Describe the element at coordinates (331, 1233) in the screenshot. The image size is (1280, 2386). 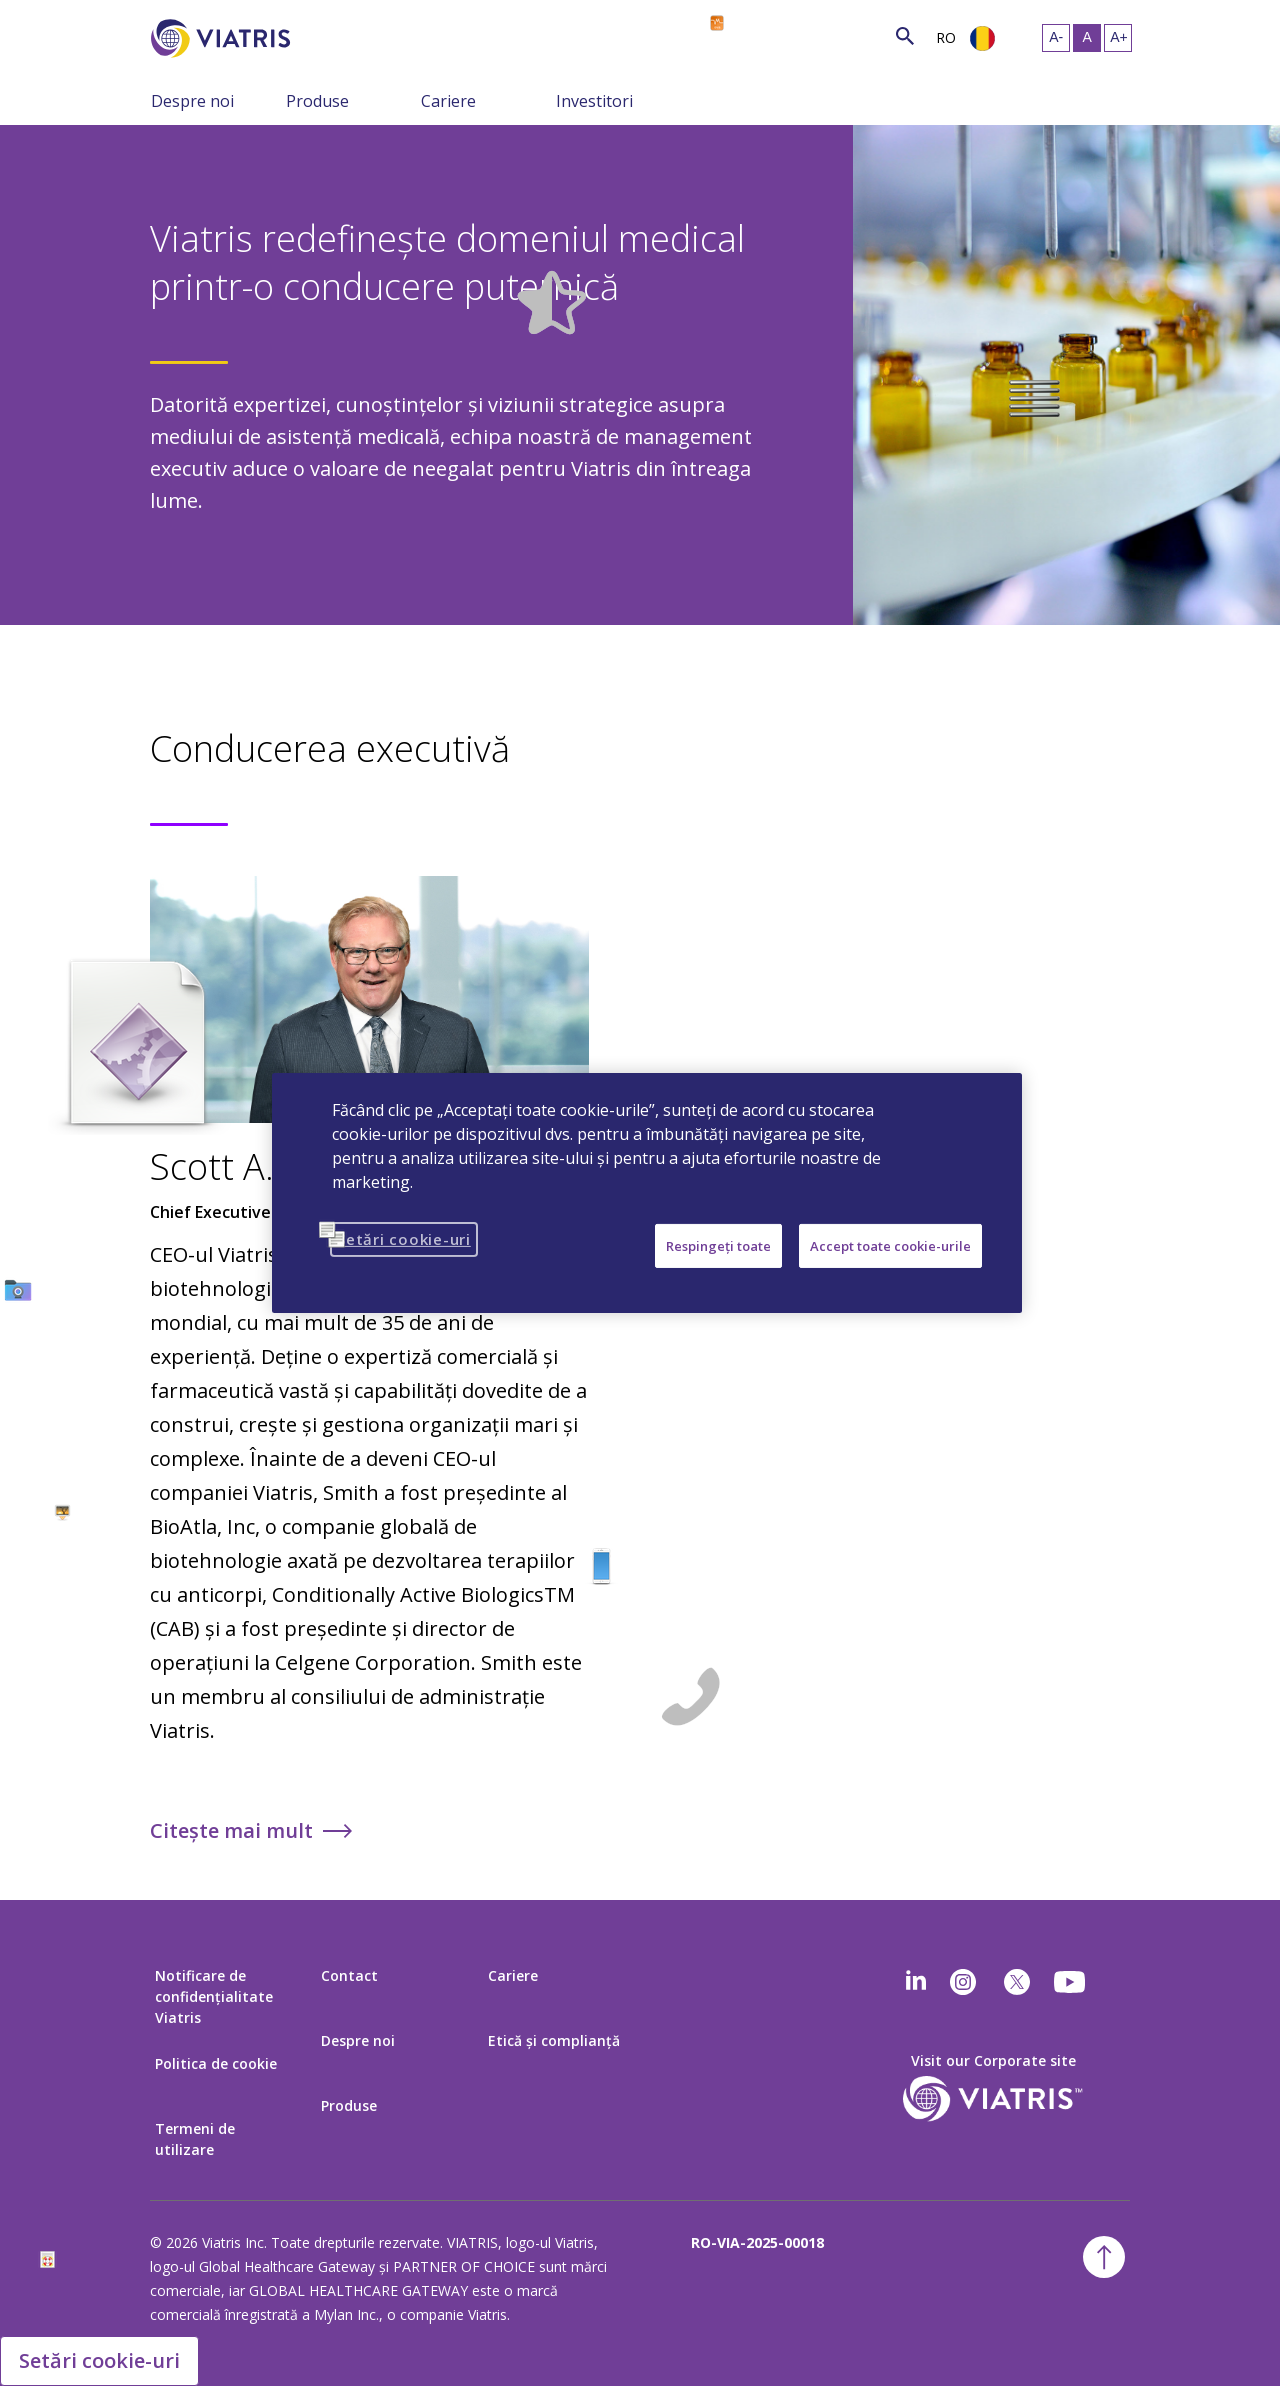
I see `copy selected content to clipboard` at that location.